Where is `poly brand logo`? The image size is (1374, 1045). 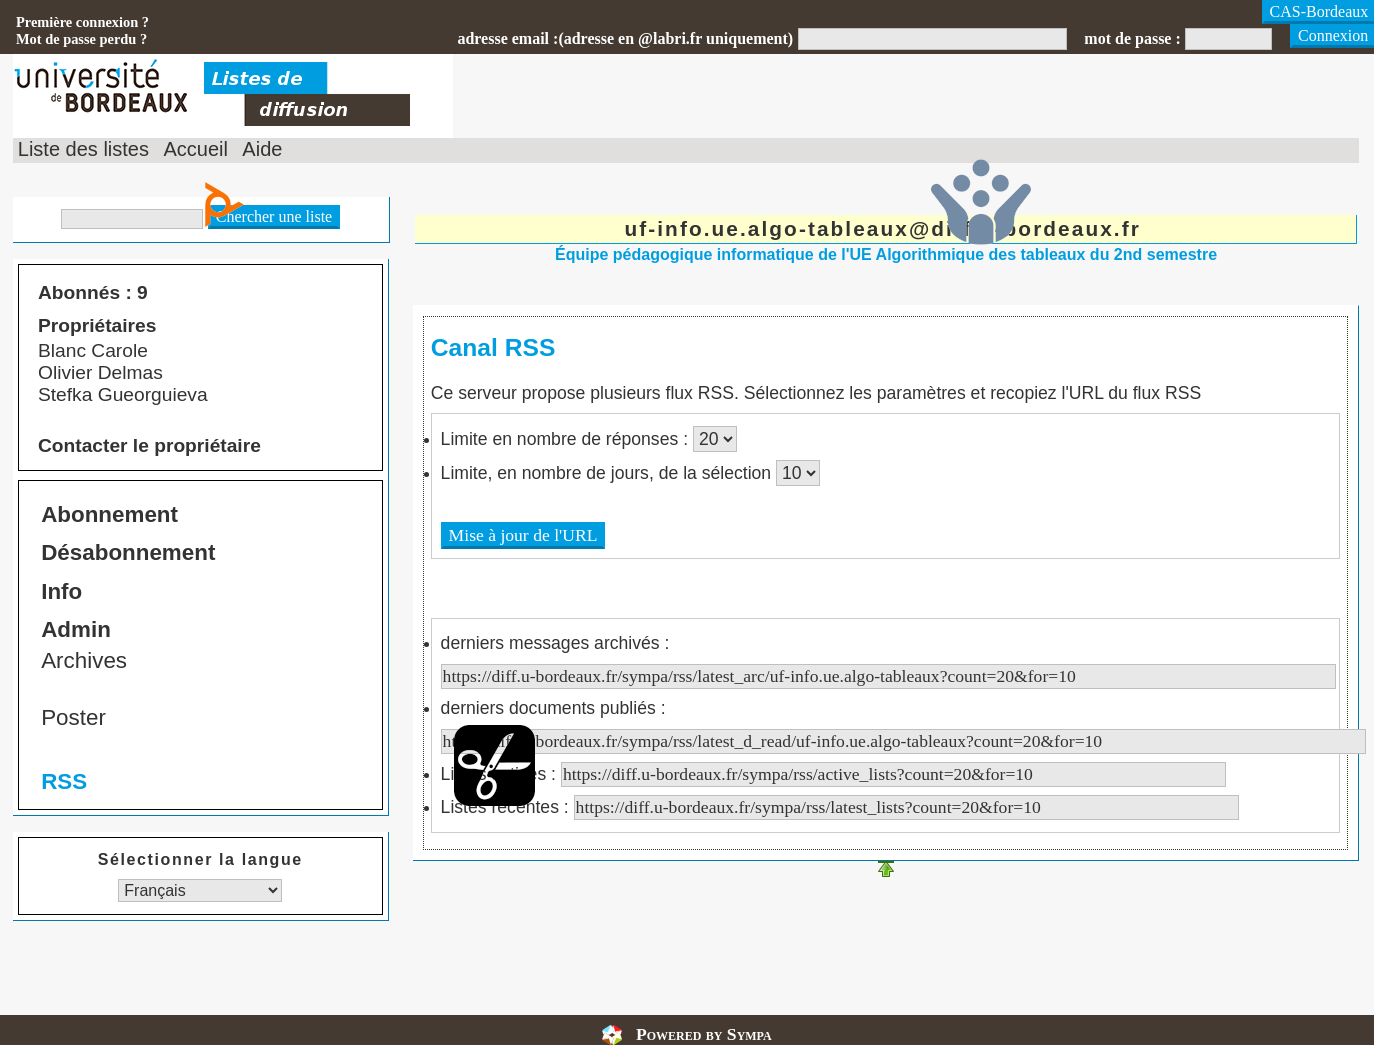 poly brand logo is located at coordinates (224, 204).